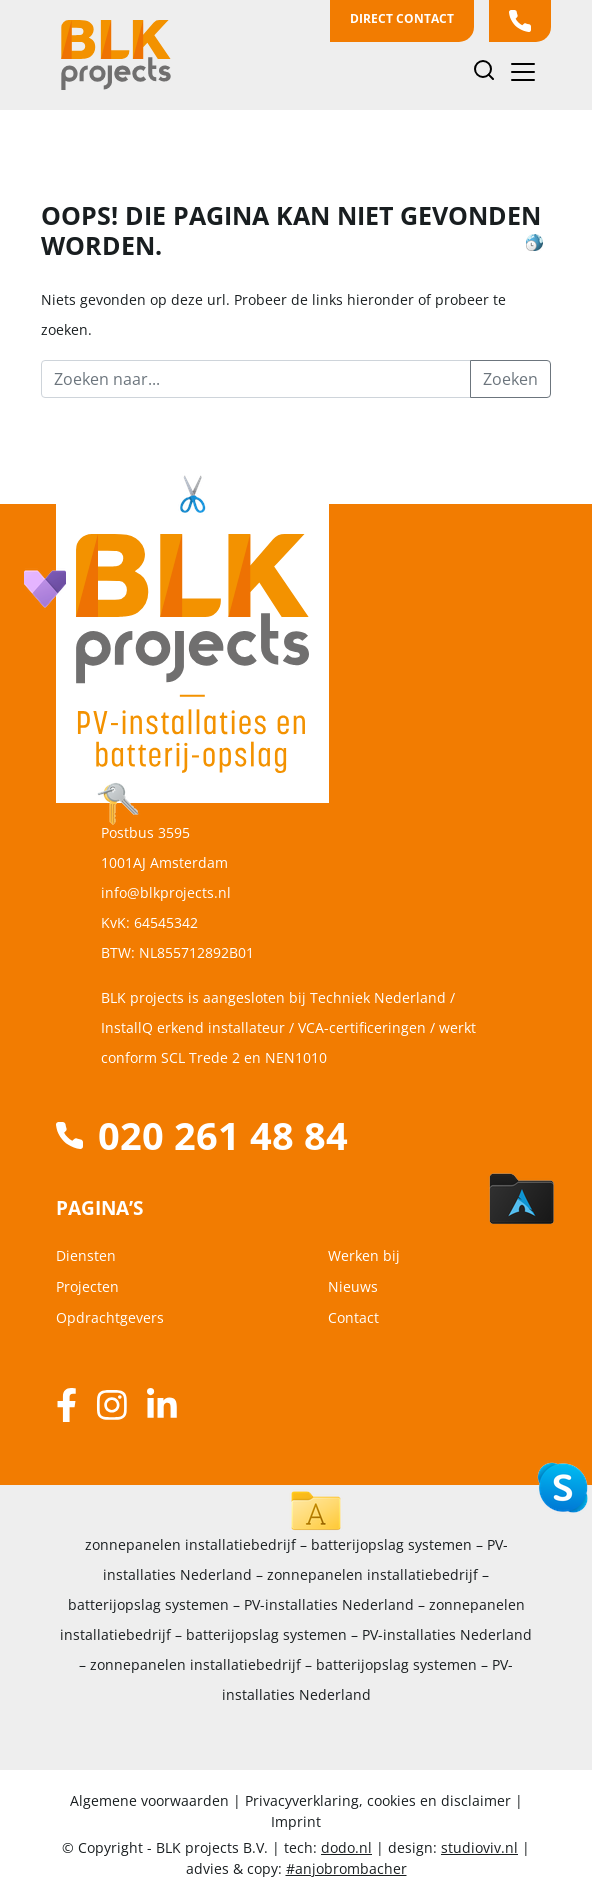 This screenshot has width=592, height=1899. What do you see at coordinates (521, 1200) in the screenshot?
I see `folder containing arch linux files or configurations` at bounding box center [521, 1200].